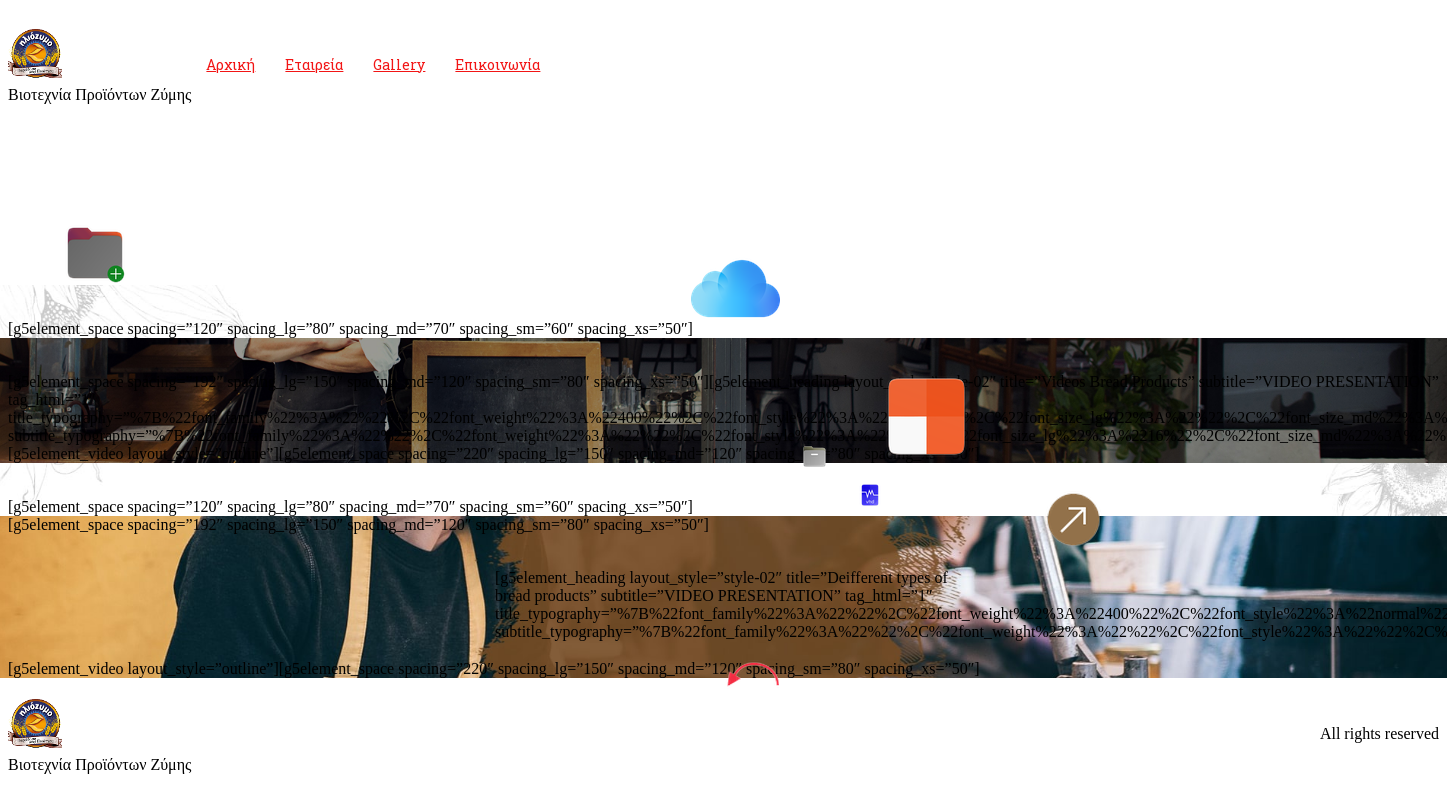  What do you see at coordinates (926, 416) in the screenshot?
I see `switch to the bottom-left workspace` at bounding box center [926, 416].